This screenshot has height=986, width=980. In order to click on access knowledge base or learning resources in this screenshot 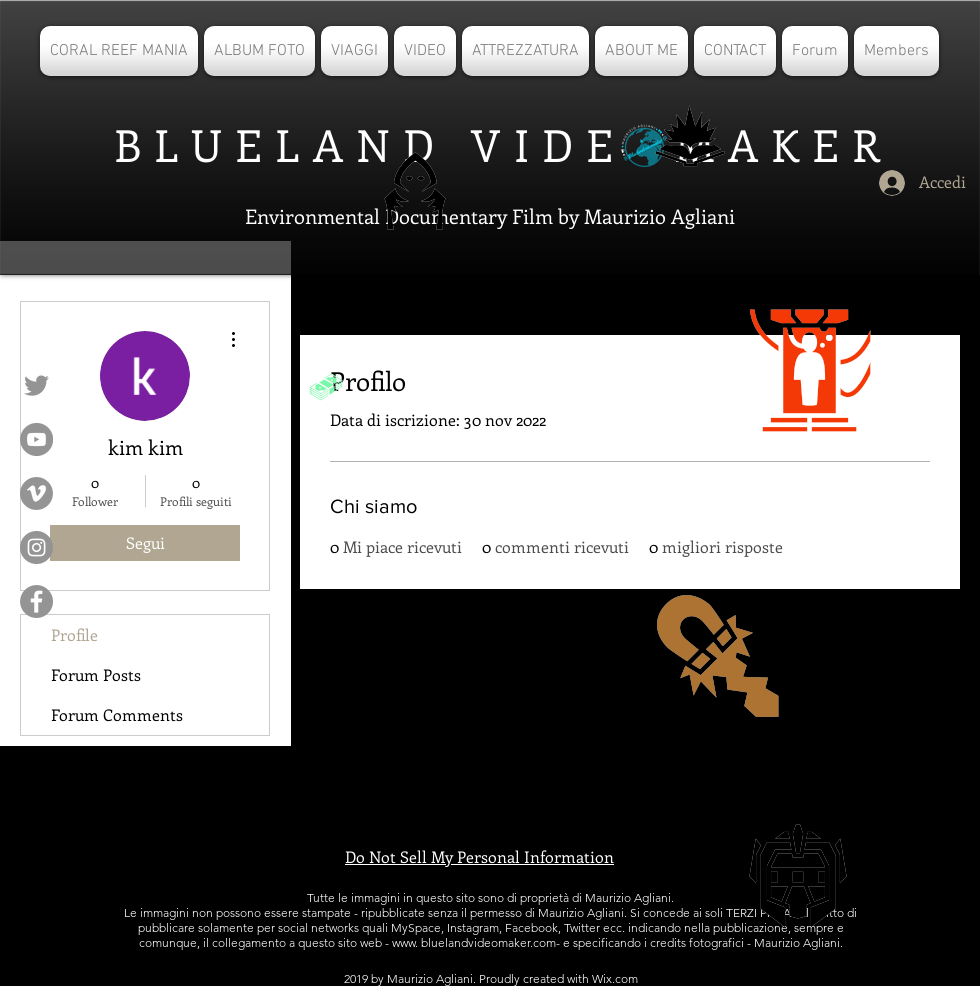, I will do `click(690, 141)`.